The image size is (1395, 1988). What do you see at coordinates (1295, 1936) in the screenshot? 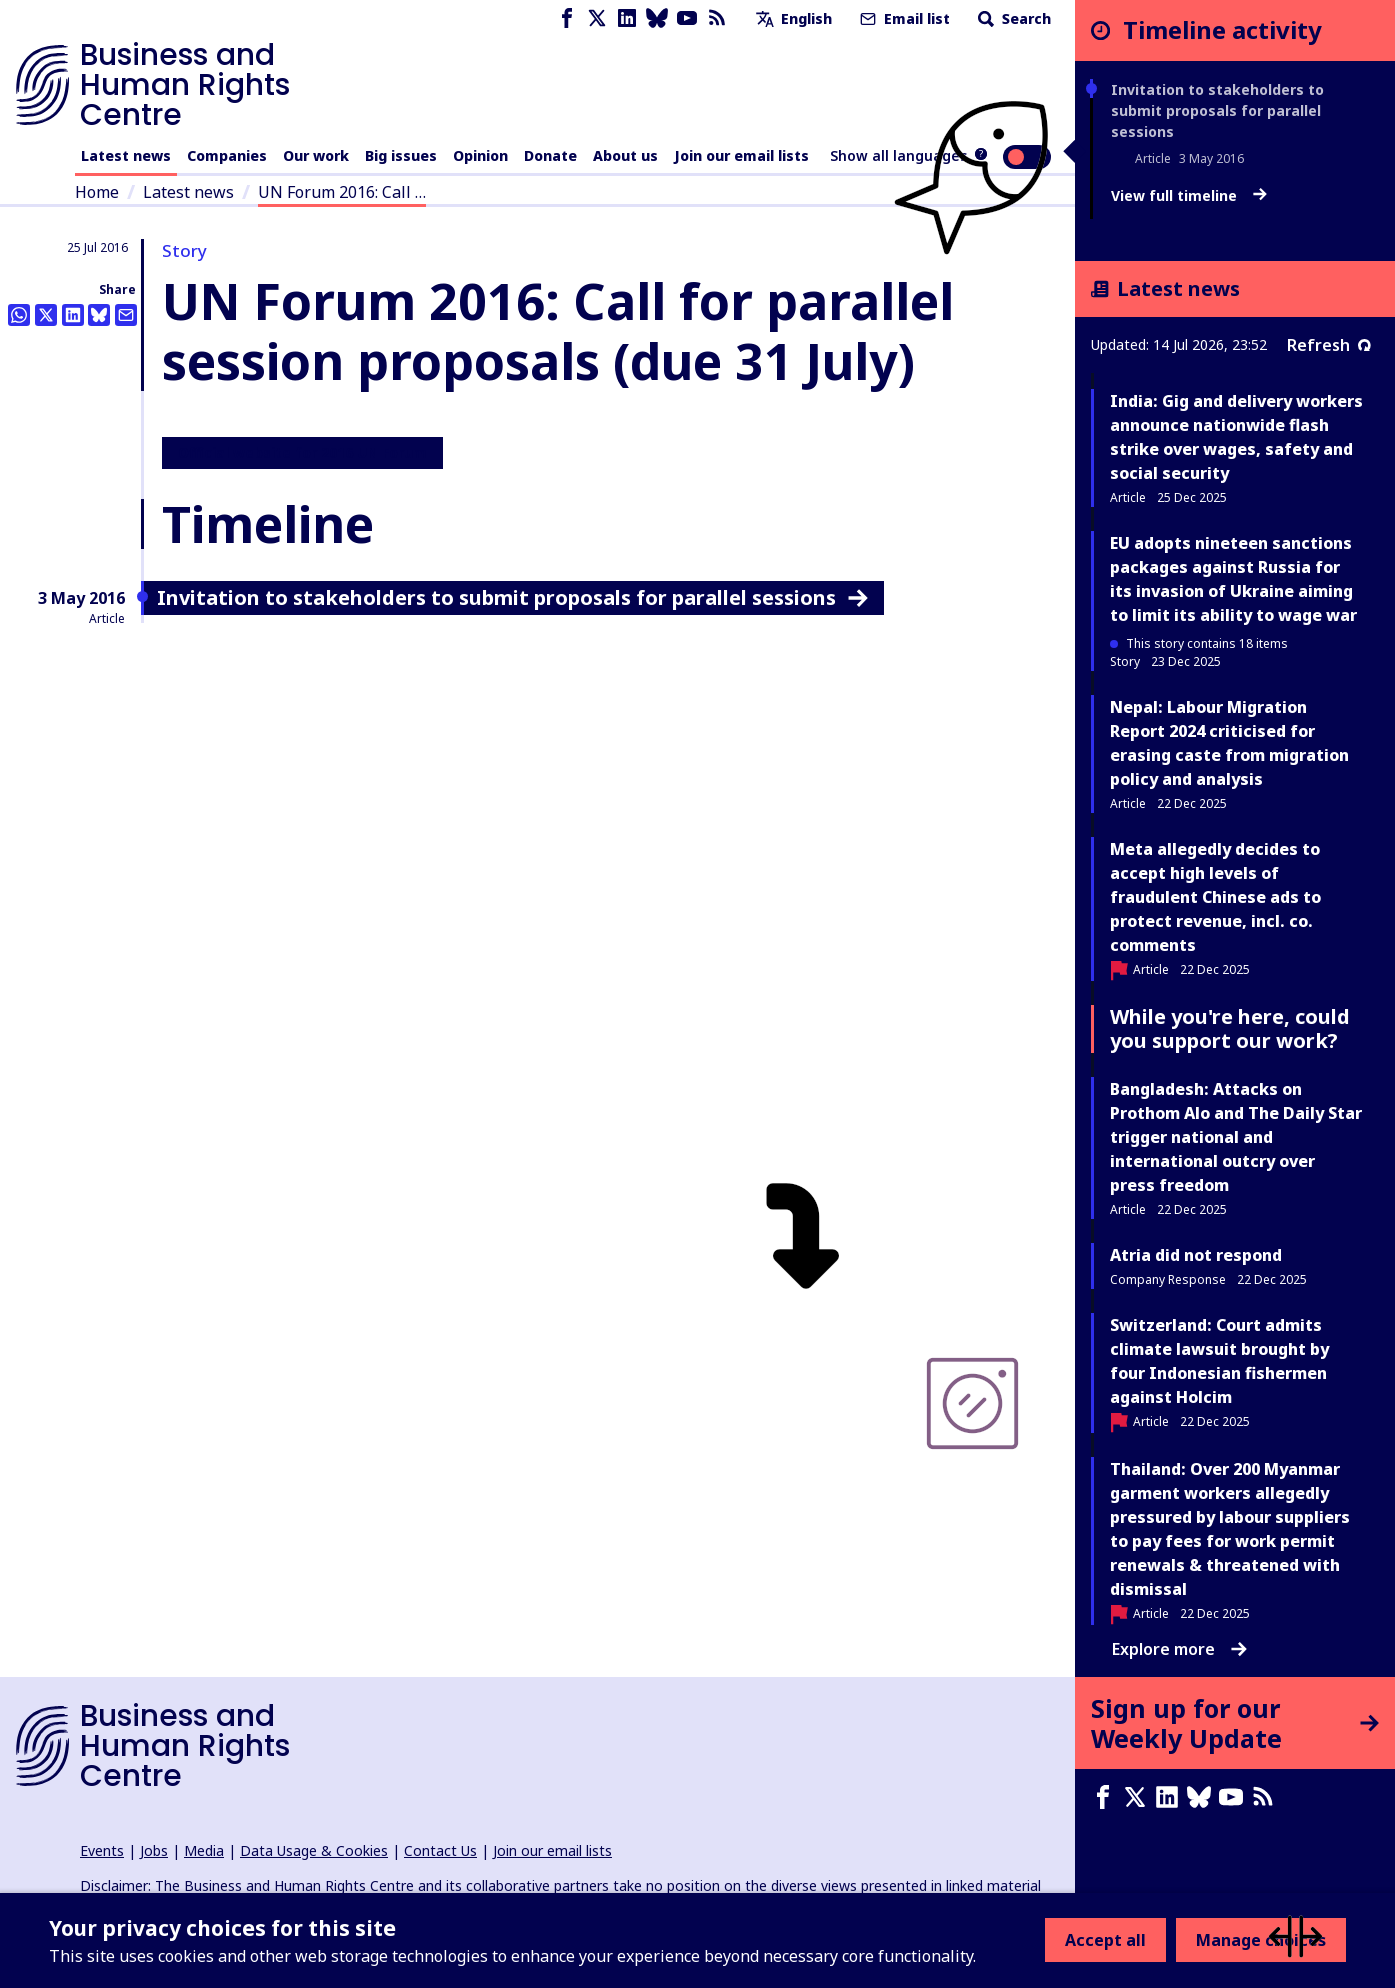
I see `adjust horizontal split between panels` at bounding box center [1295, 1936].